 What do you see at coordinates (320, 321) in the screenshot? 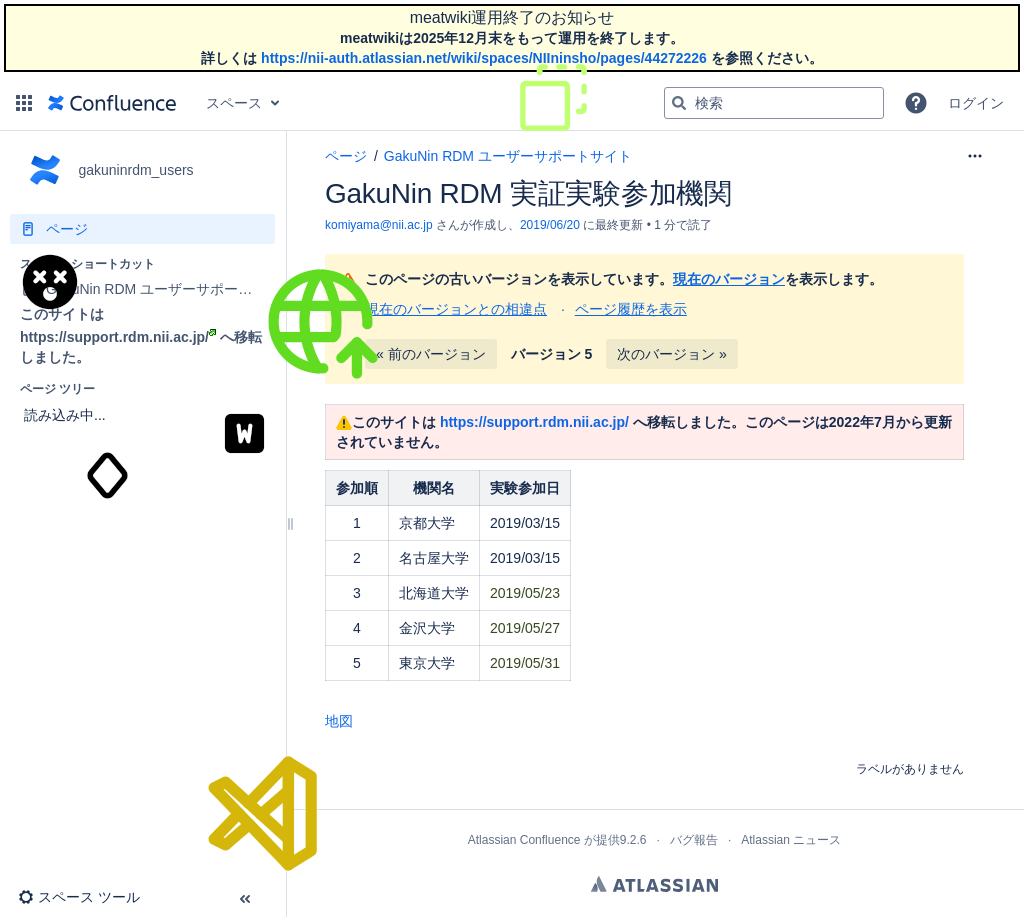
I see `upload to the web or cloud` at bounding box center [320, 321].